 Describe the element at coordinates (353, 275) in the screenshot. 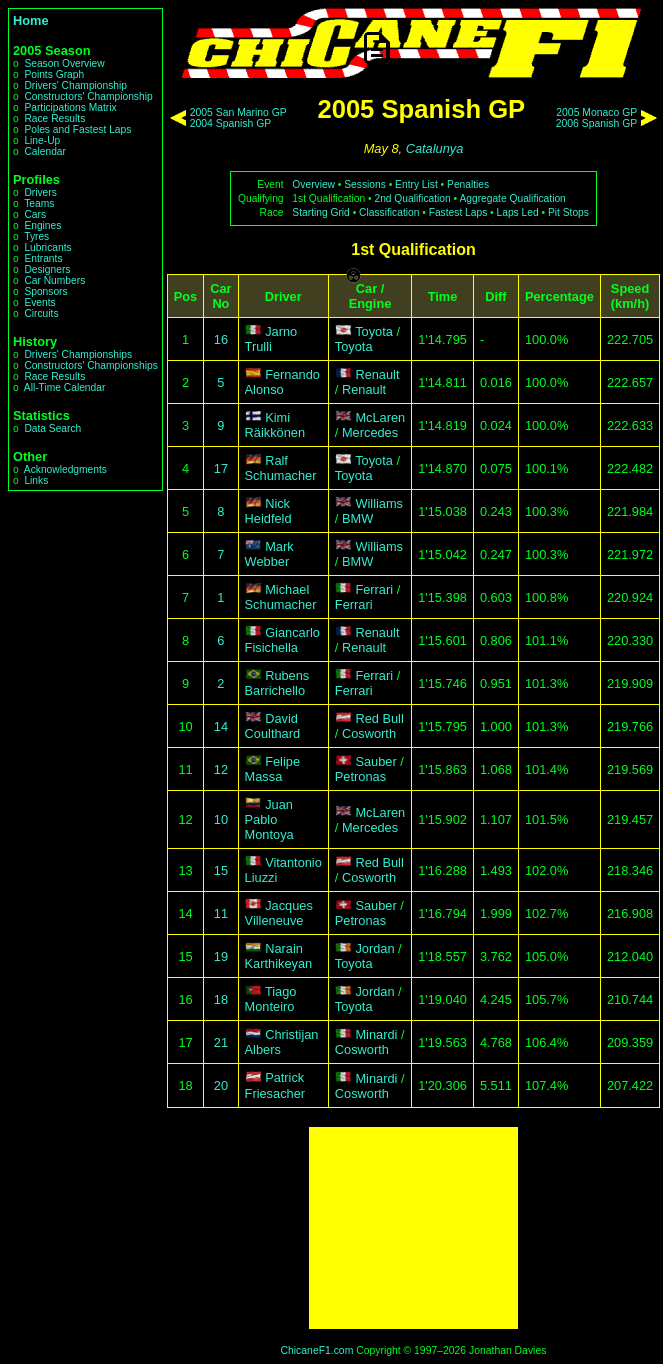

I see `view or manage group workspaces` at that location.